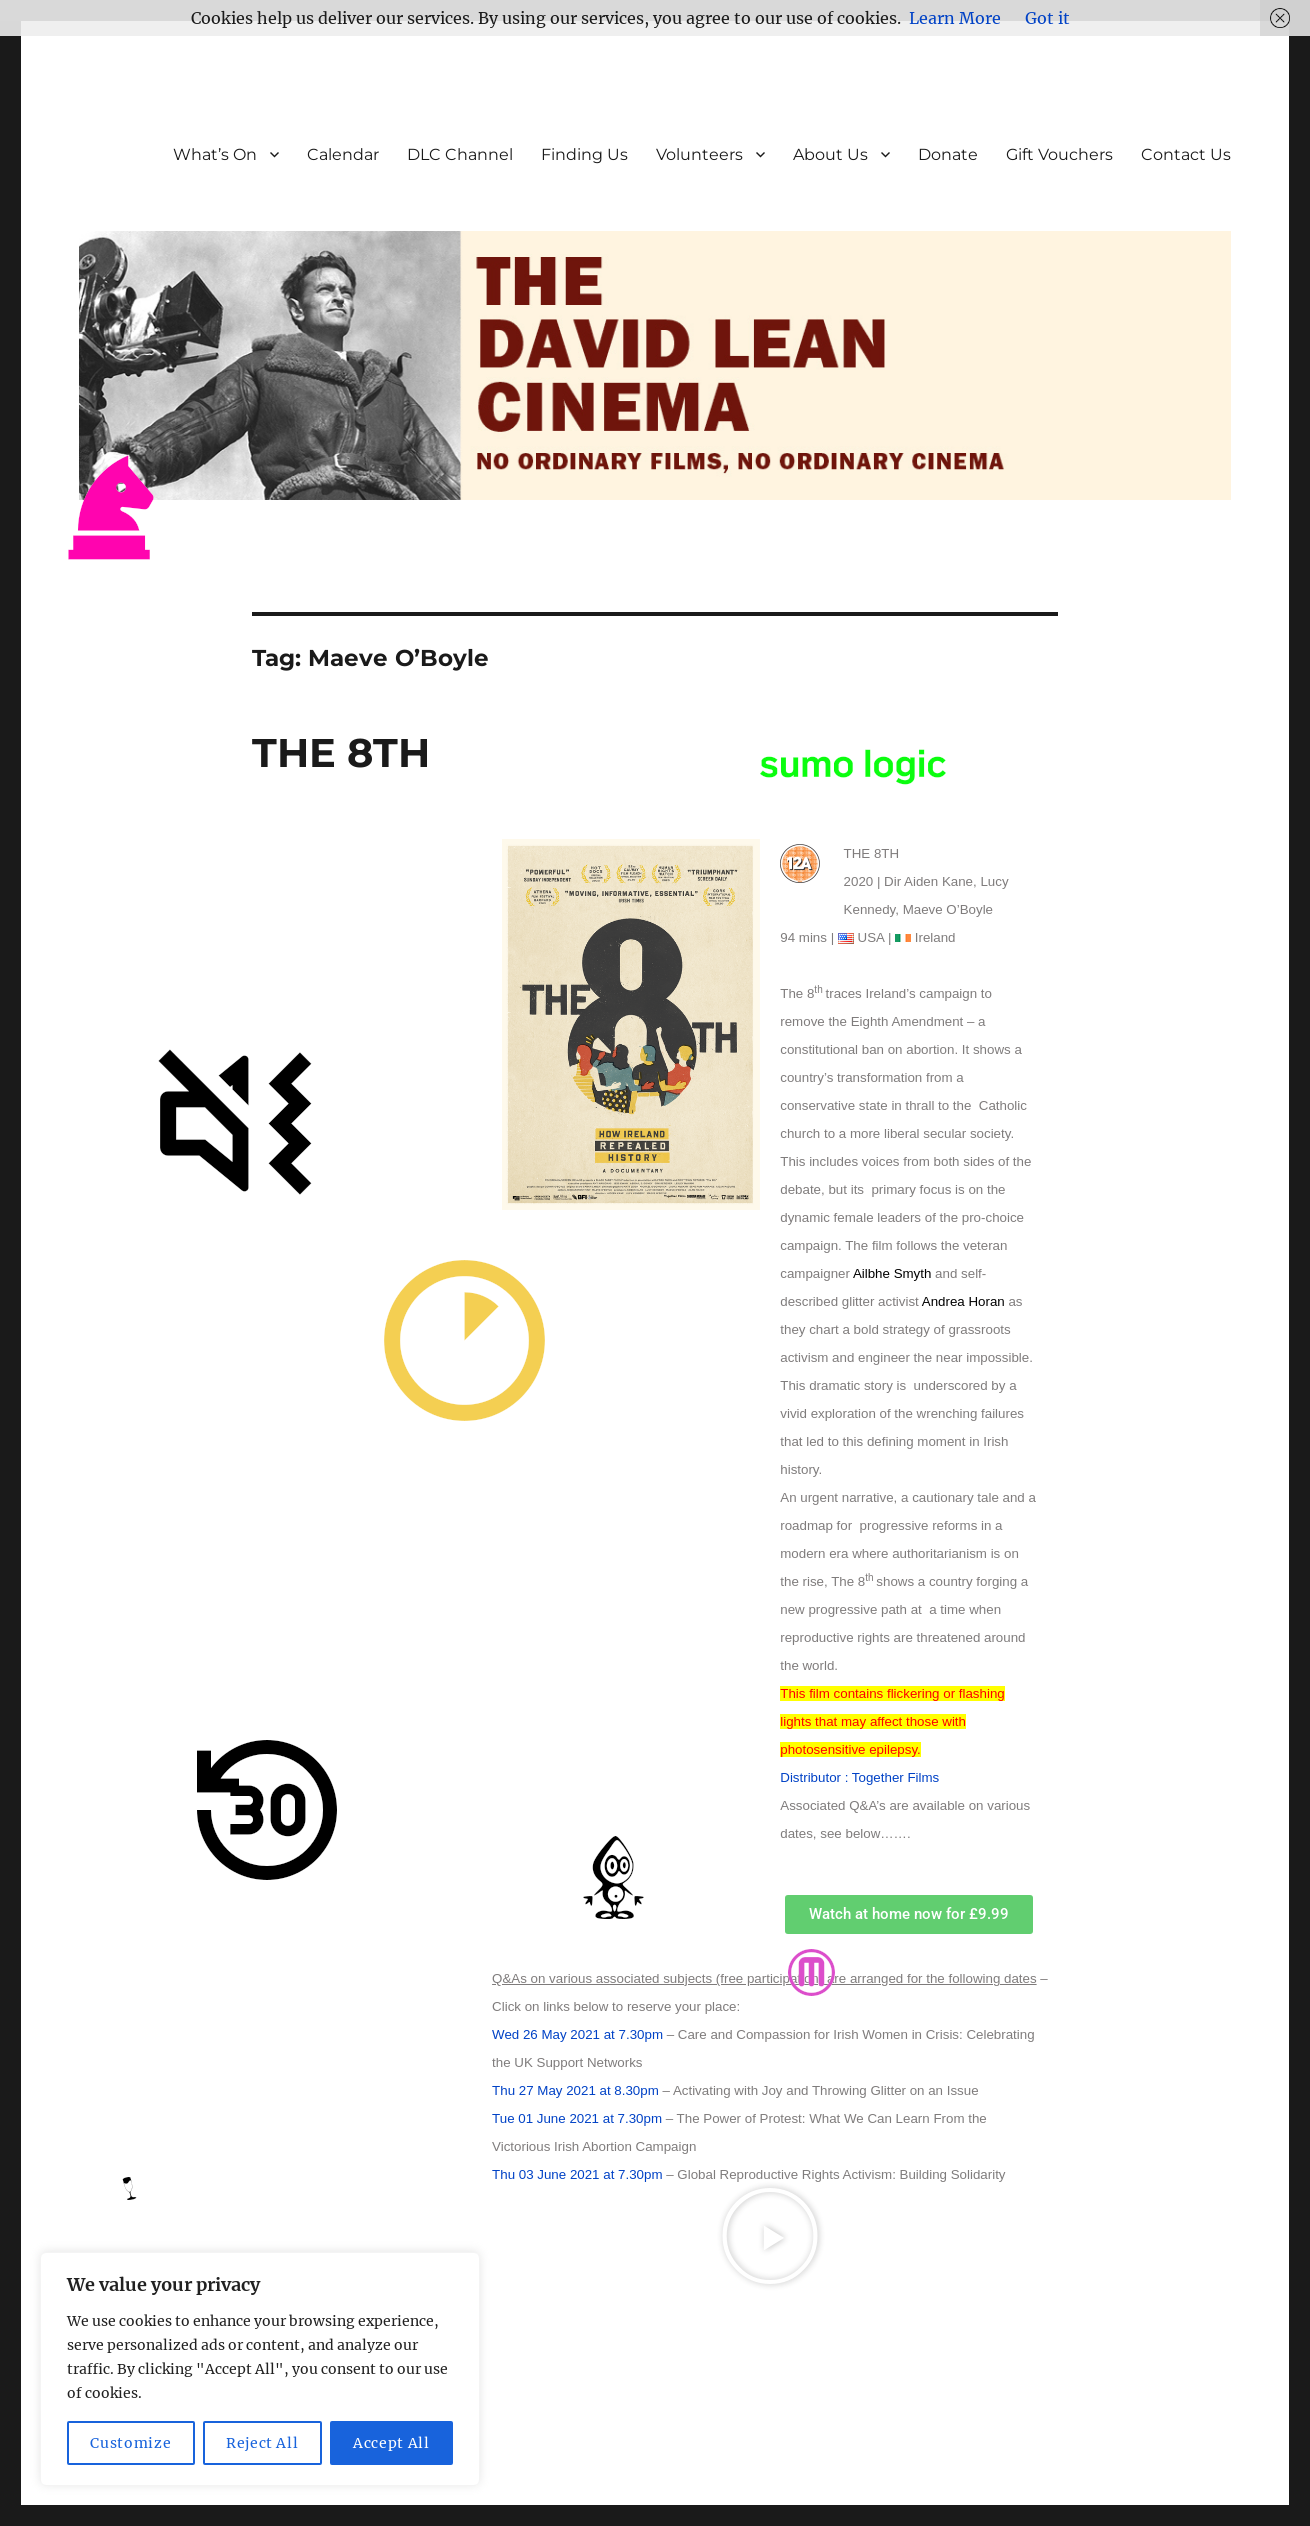  Describe the element at coordinates (464, 1340) in the screenshot. I see `indicates 25% progress or completion status` at that location.